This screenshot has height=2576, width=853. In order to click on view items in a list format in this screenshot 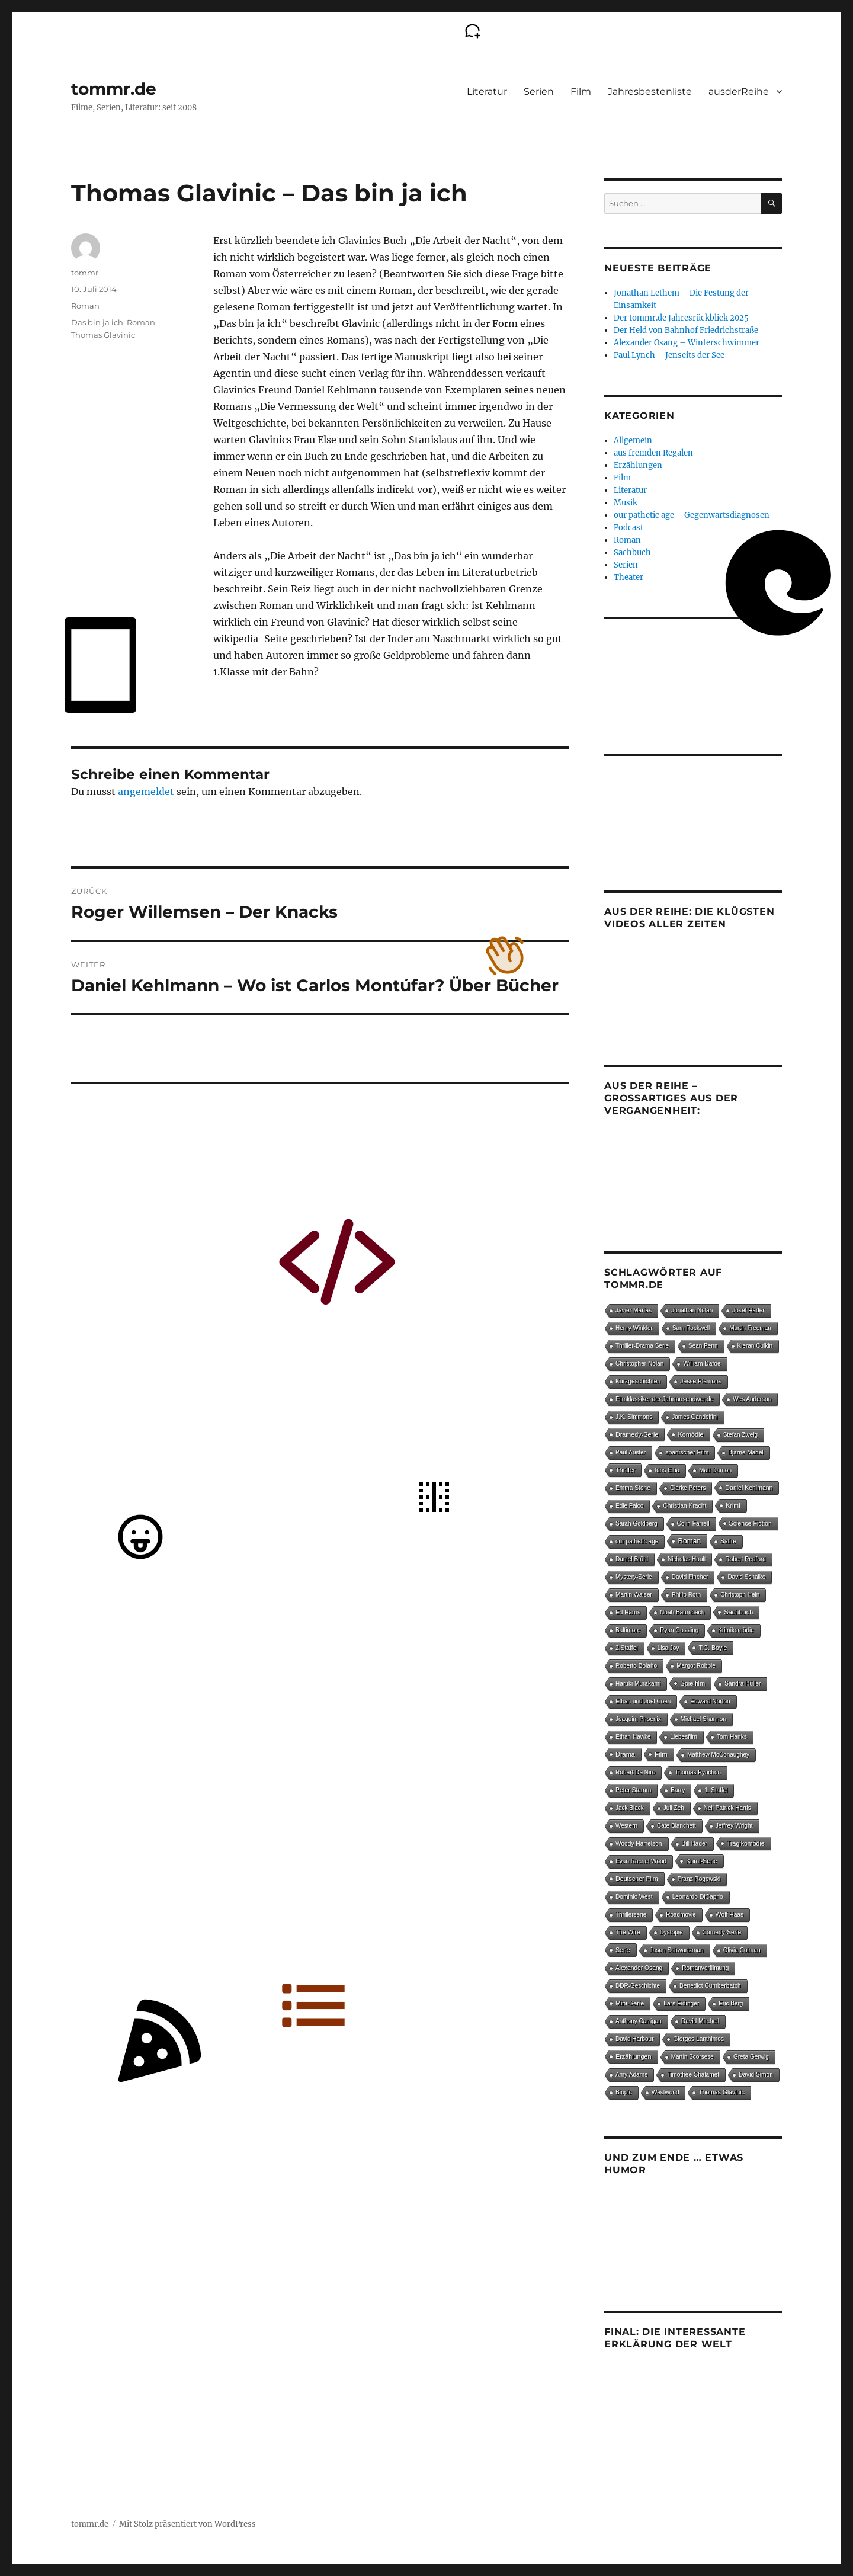, I will do `click(313, 2005)`.